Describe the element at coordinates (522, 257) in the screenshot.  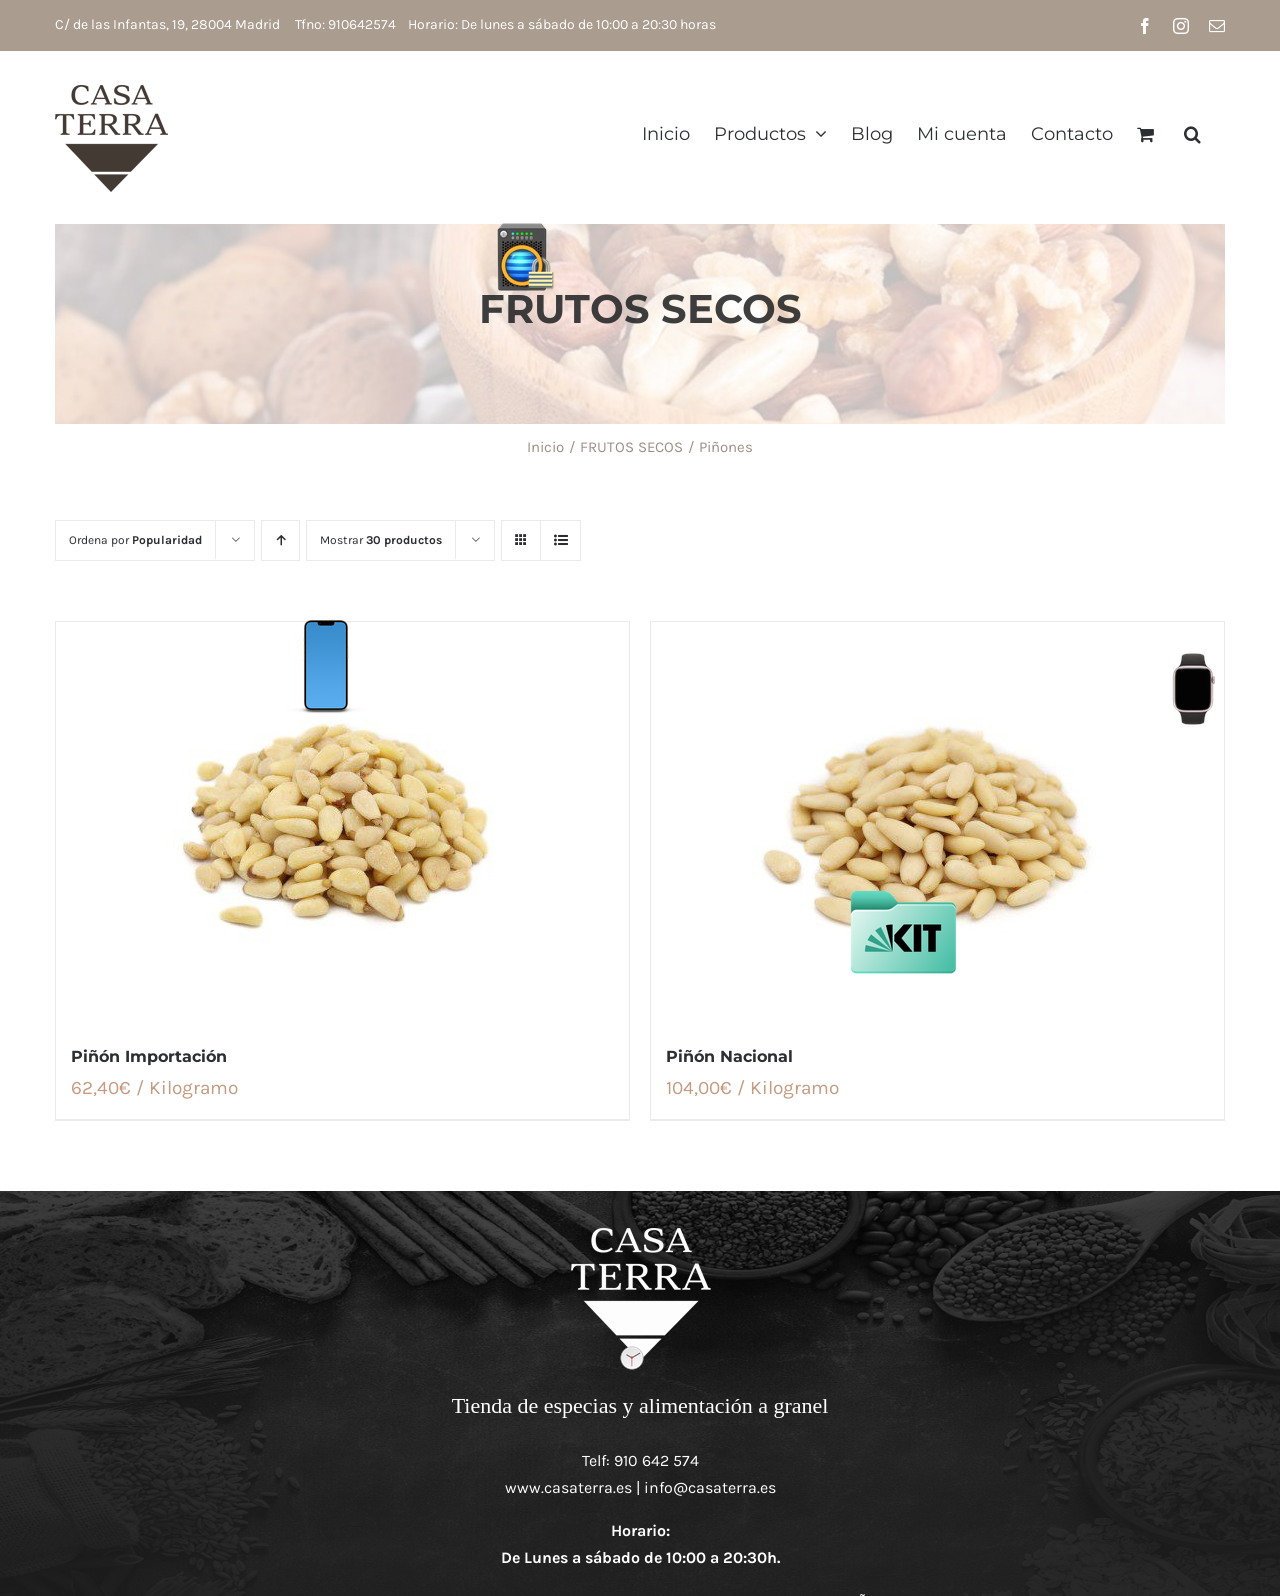
I see `locked RAID 0 storage array` at that location.